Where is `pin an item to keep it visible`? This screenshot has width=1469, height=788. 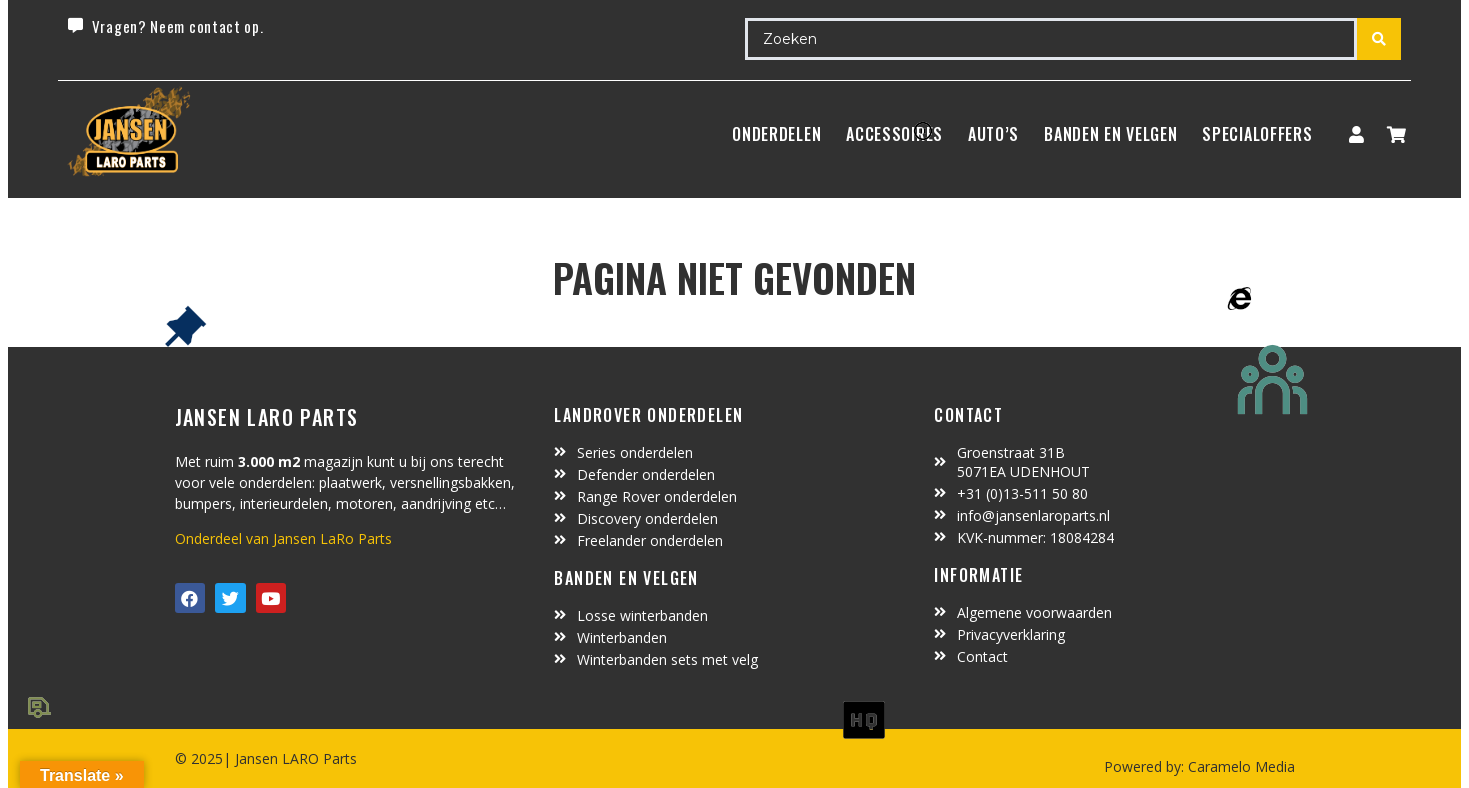
pin an item to keep it visible is located at coordinates (184, 328).